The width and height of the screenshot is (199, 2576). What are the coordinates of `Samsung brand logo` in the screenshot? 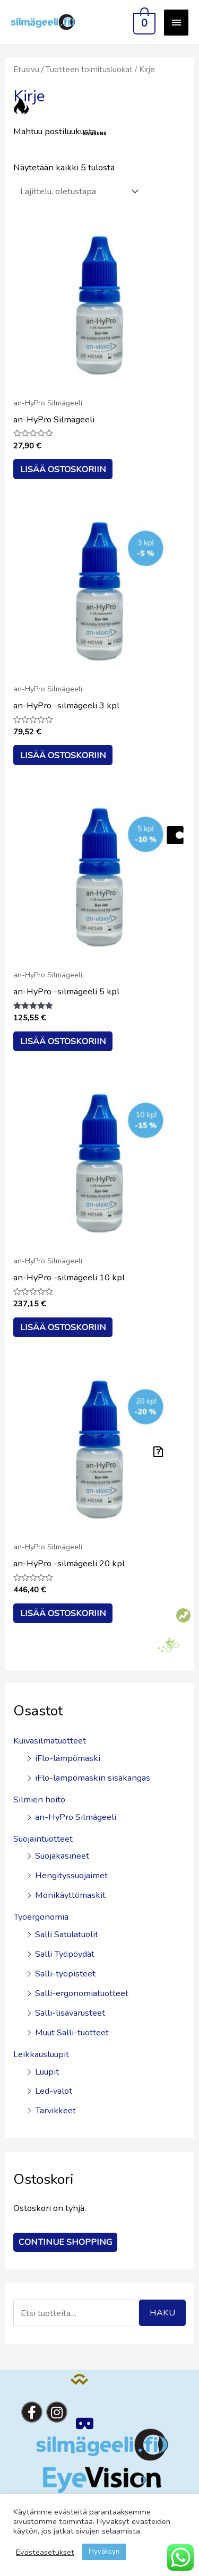 It's located at (94, 133).